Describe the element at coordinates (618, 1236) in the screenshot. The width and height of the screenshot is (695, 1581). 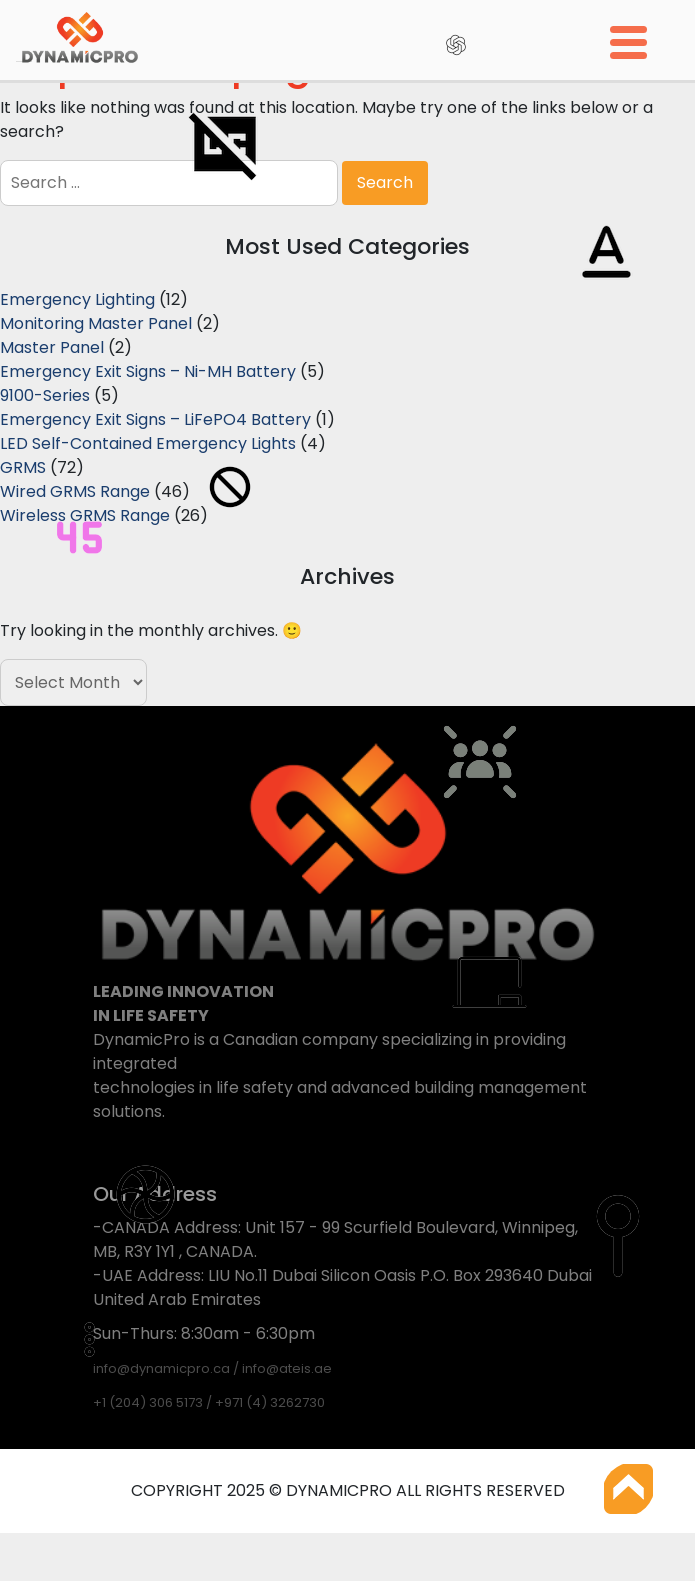
I see `mark a location on the map` at that location.